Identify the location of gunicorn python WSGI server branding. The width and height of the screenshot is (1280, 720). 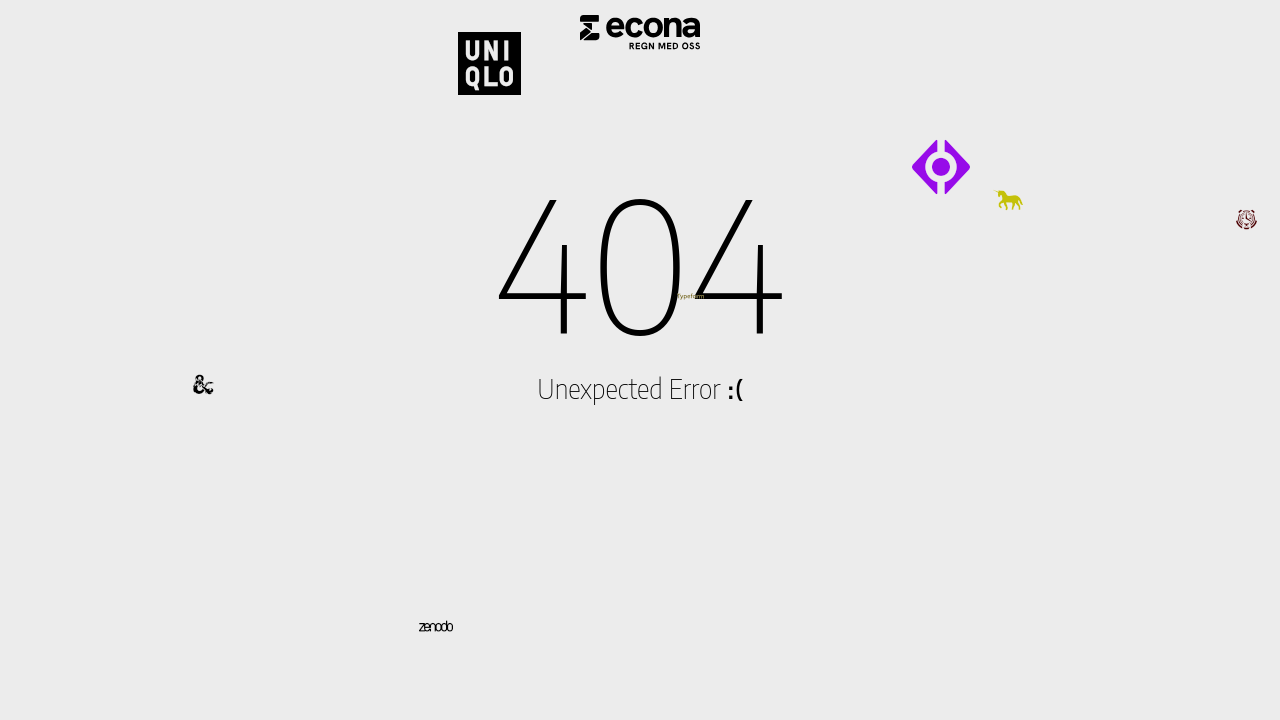
(1008, 200).